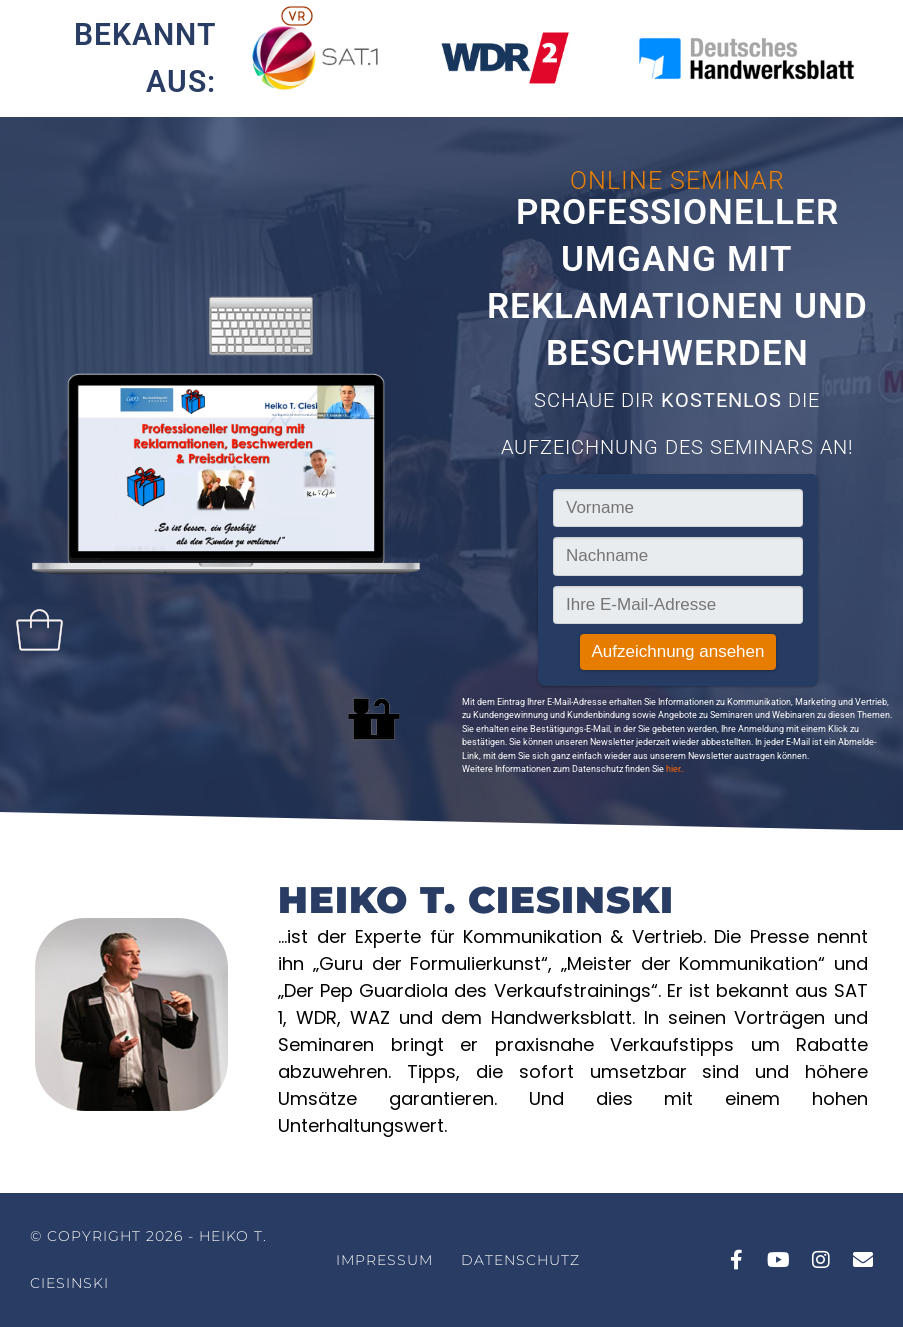  I want to click on browse kitchen countertop options, so click(374, 719).